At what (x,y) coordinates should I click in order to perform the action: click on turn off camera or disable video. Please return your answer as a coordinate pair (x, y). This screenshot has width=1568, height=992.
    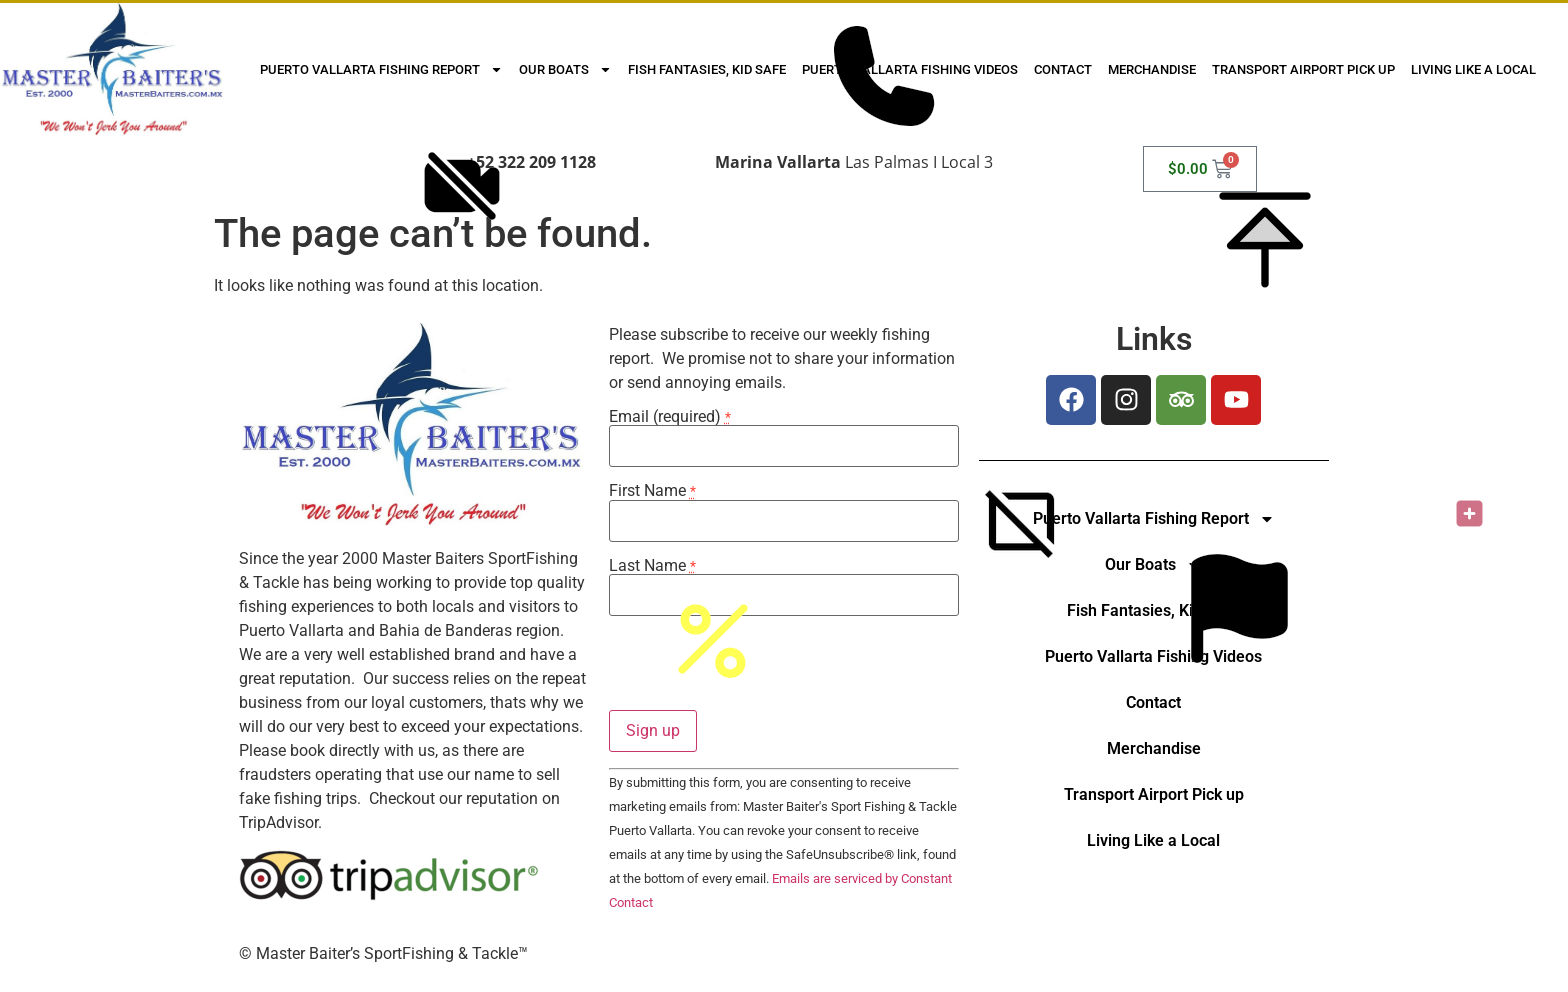
    Looking at the image, I should click on (462, 186).